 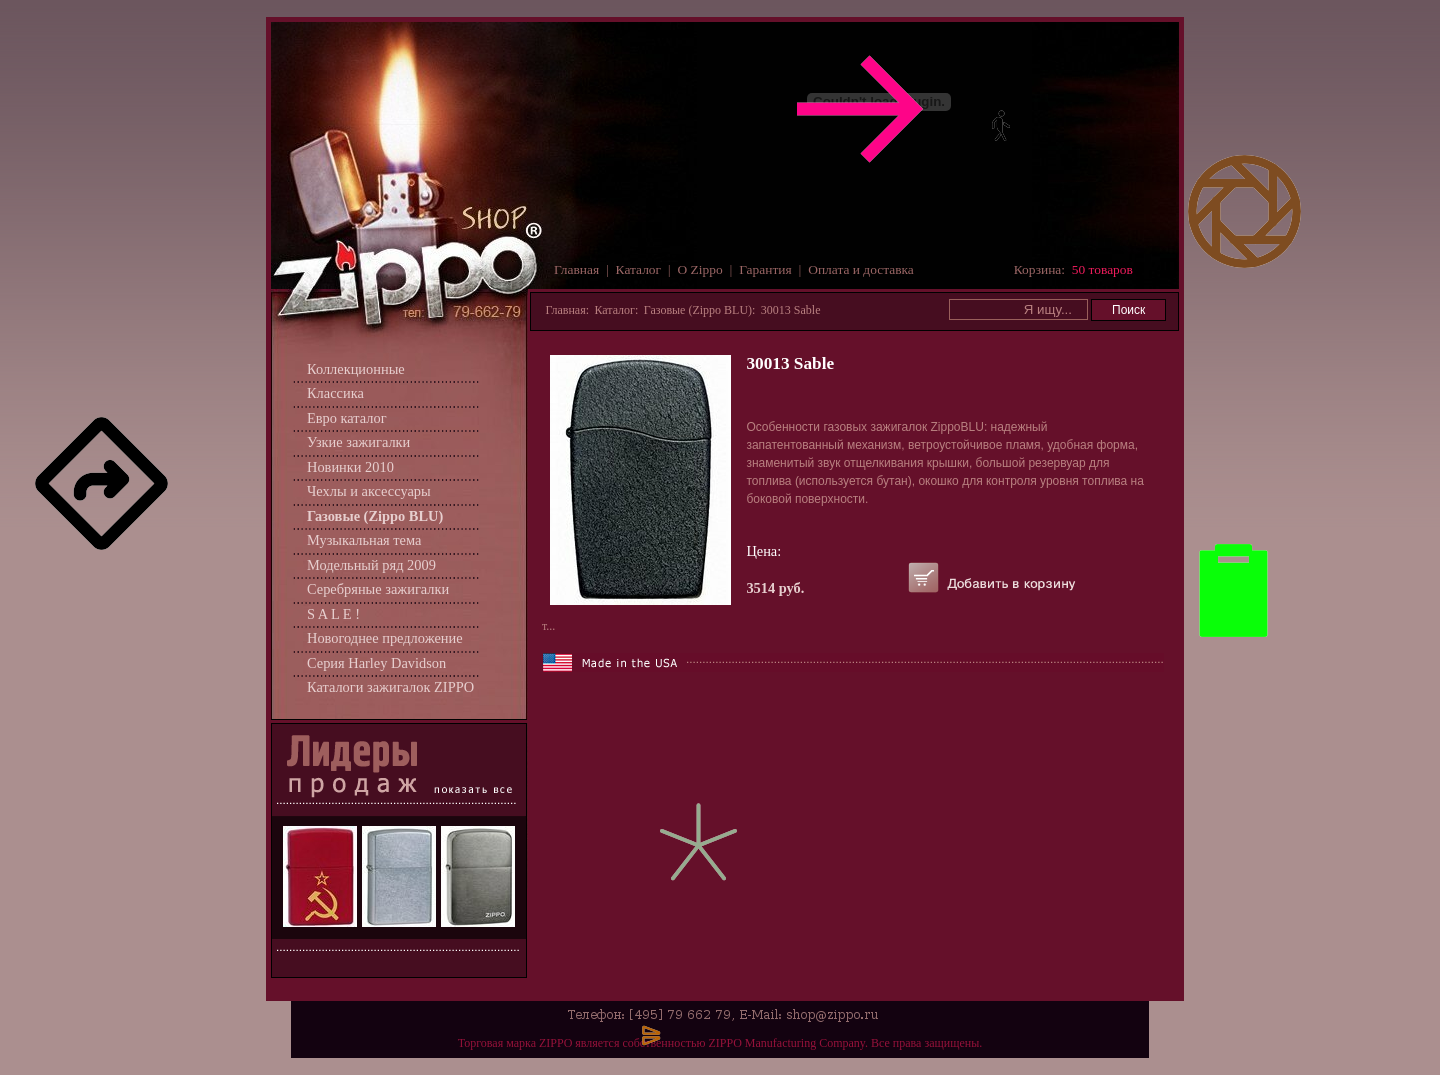 I want to click on indicates navigation or directional guidance, so click(x=101, y=483).